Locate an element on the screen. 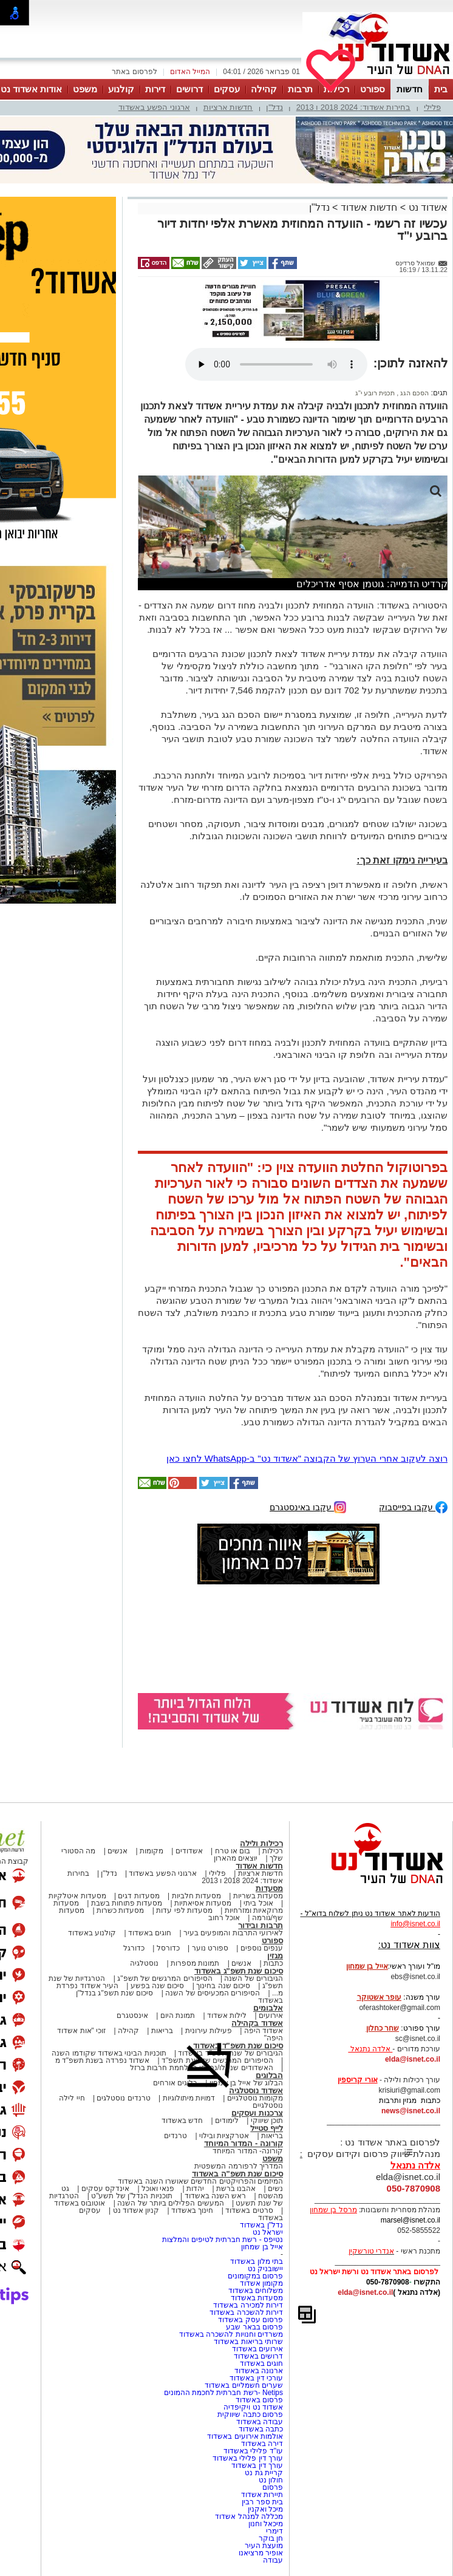 Image resolution: width=453 pixels, height=2576 pixels. indicates no food allowed in this area is located at coordinates (209, 2065).